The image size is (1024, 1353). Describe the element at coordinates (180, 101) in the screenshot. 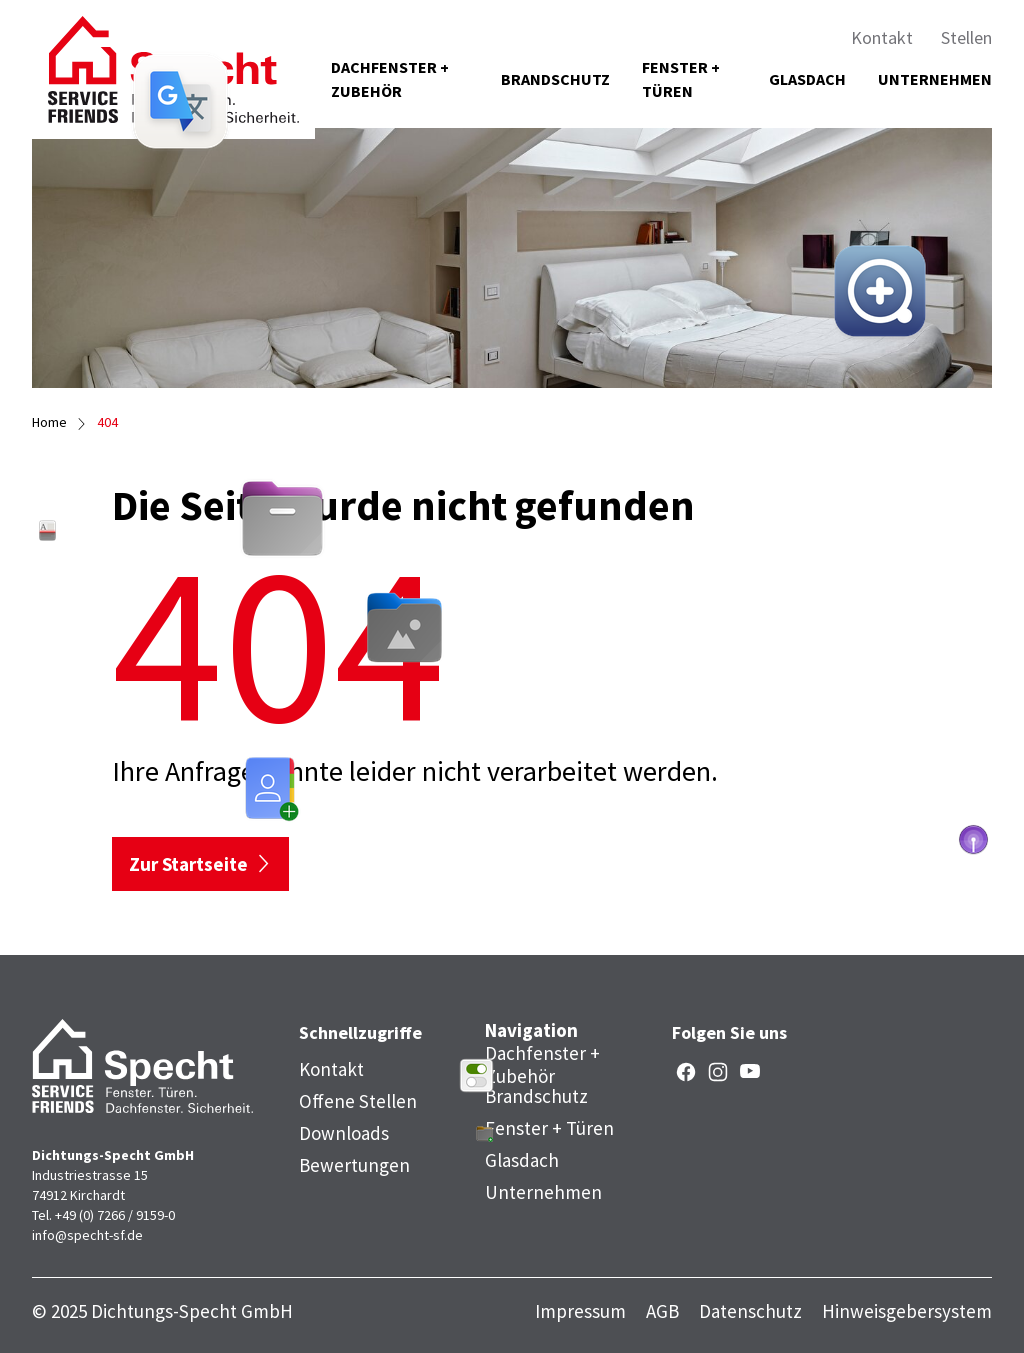

I see `open google translate app` at that location.